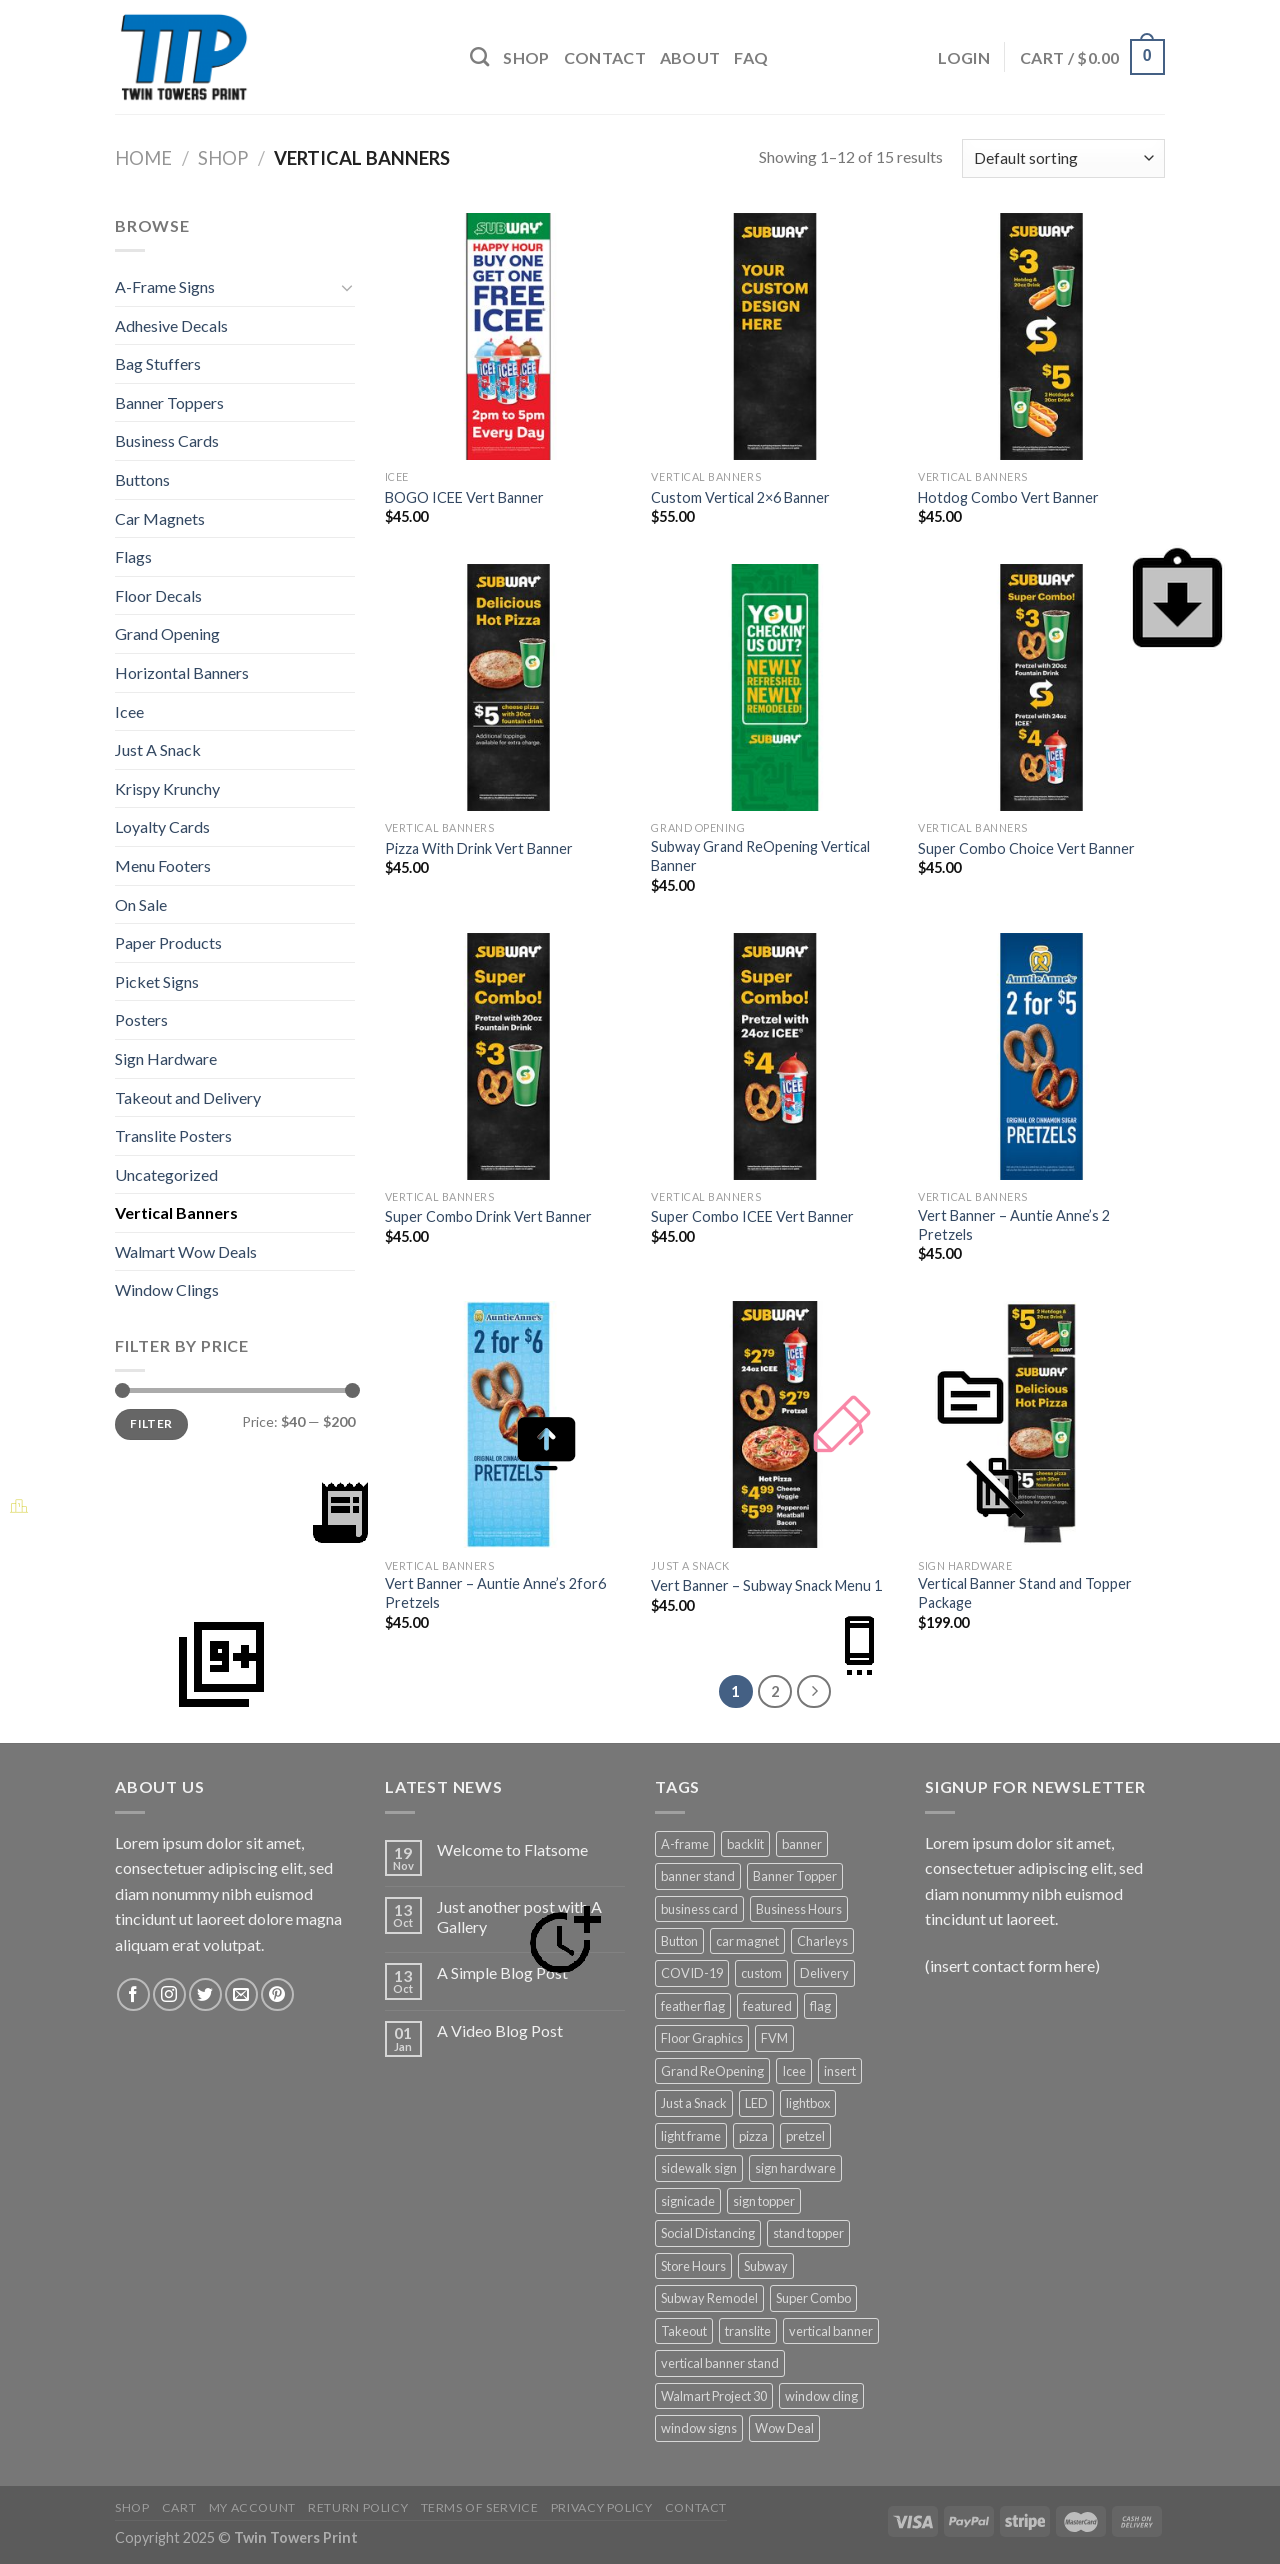 This screenshot has width=1280, height=2564. I want to click on edit or modify content, so click(841, 1425).